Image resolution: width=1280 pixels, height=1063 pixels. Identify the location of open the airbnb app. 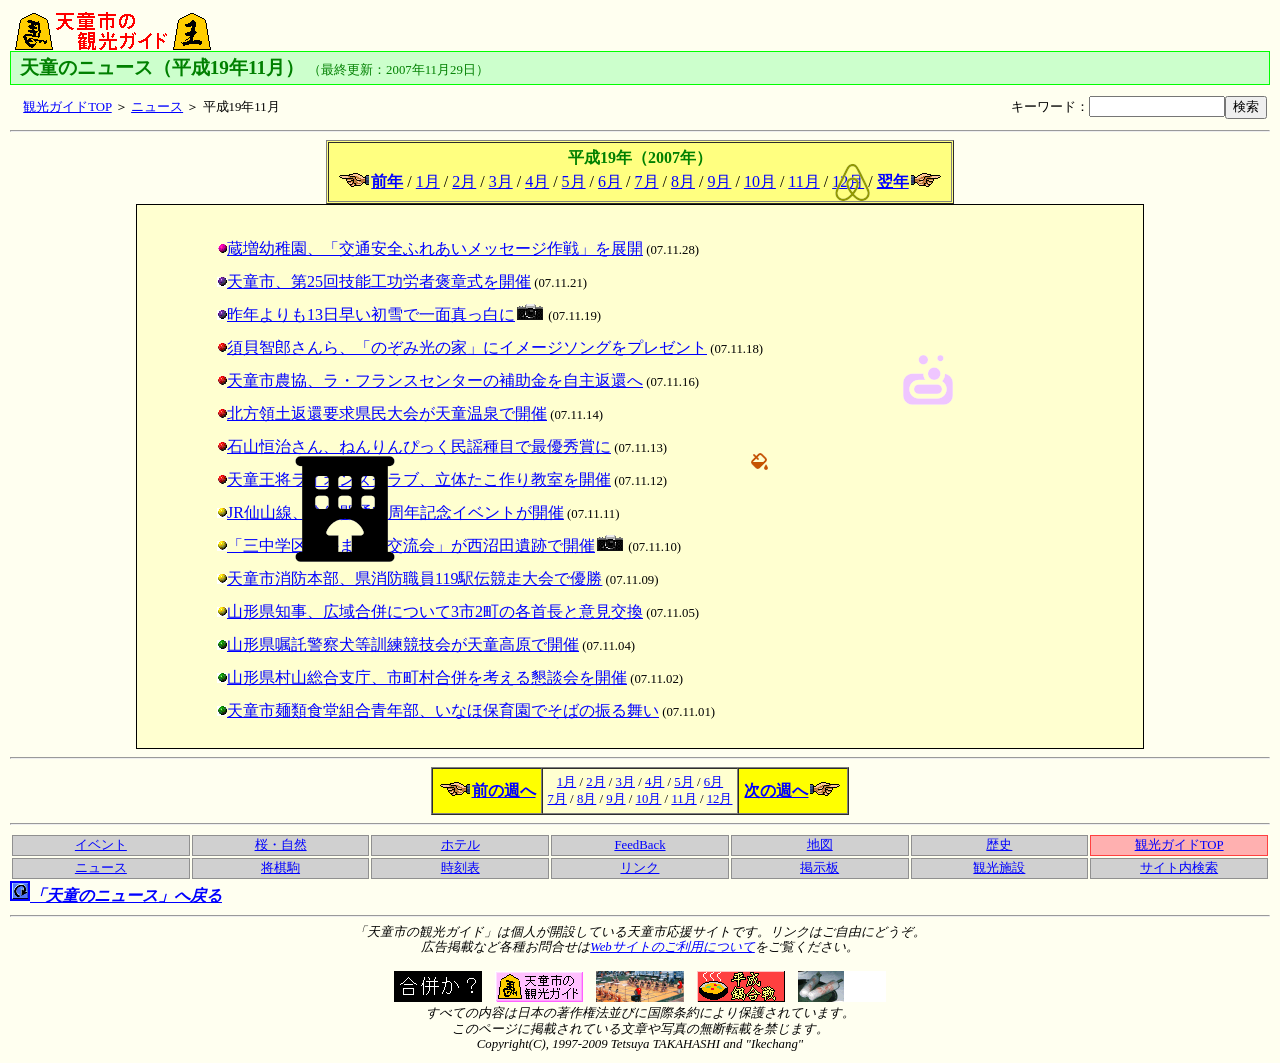
(852, 182).